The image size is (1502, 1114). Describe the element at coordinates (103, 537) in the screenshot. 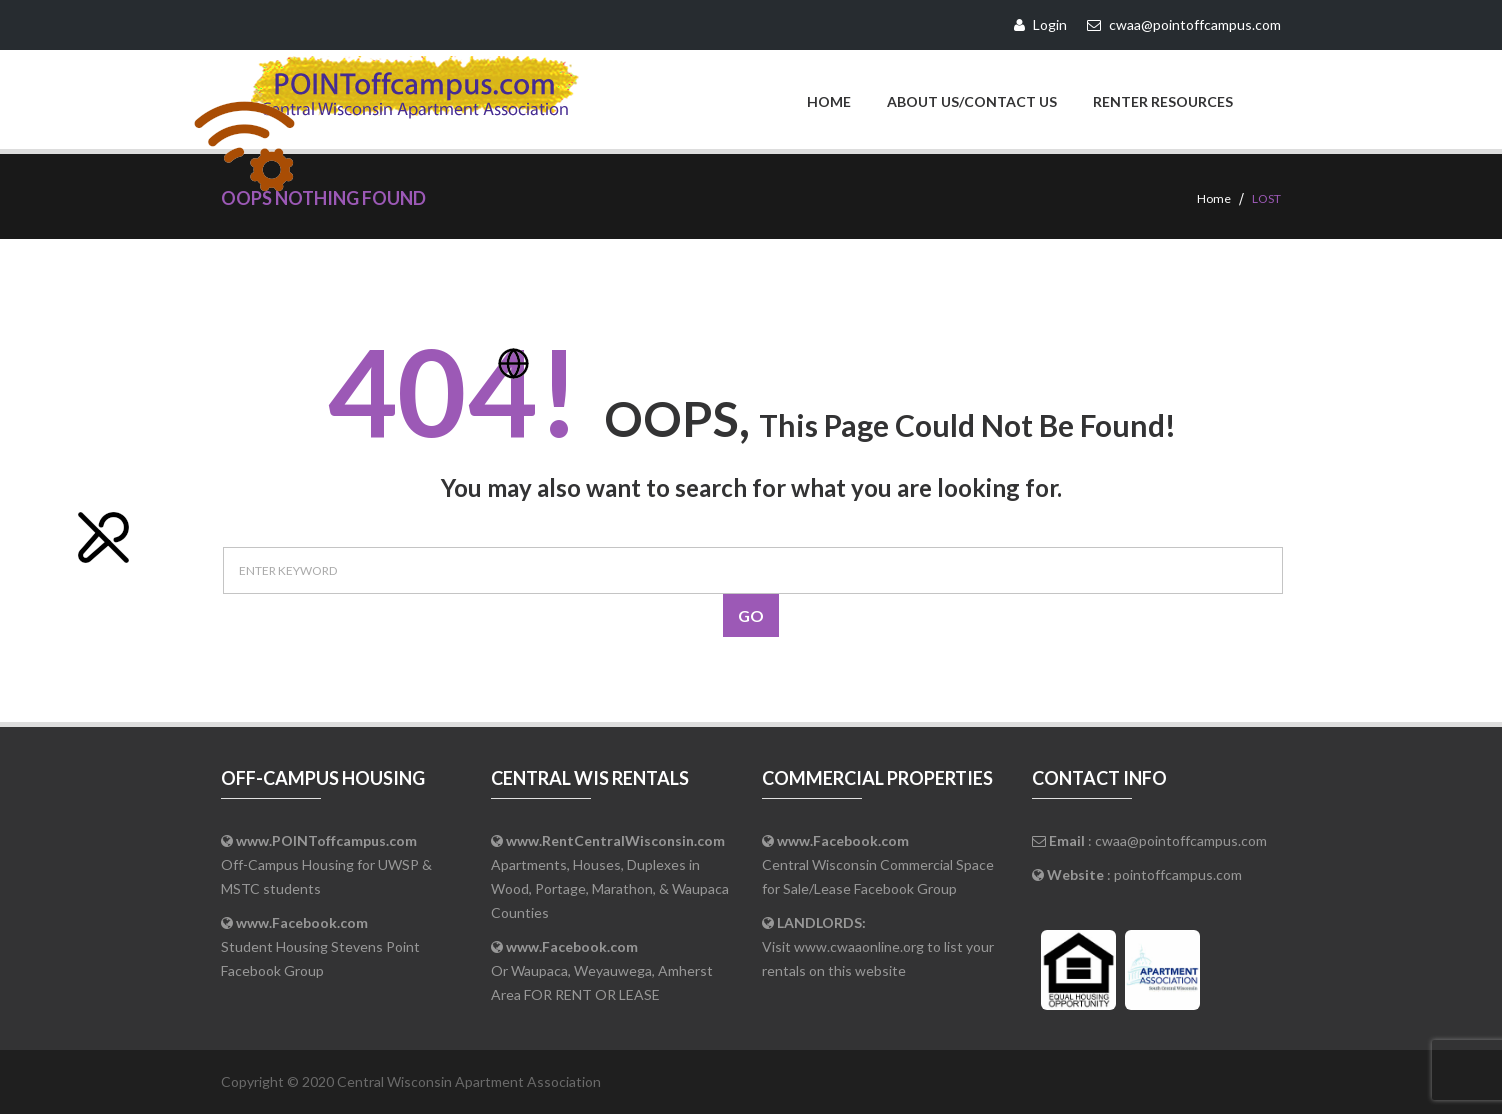

I see `mute microphone` at that location.